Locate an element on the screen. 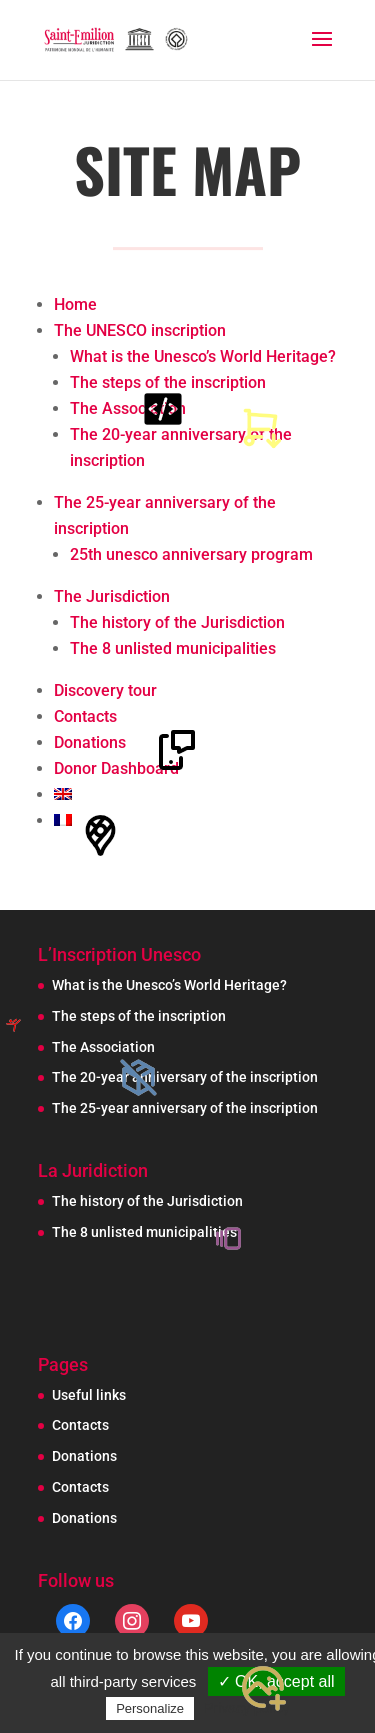 This screenshot has width=375, height=1733. view version history is located at coordinates (228, 1238).